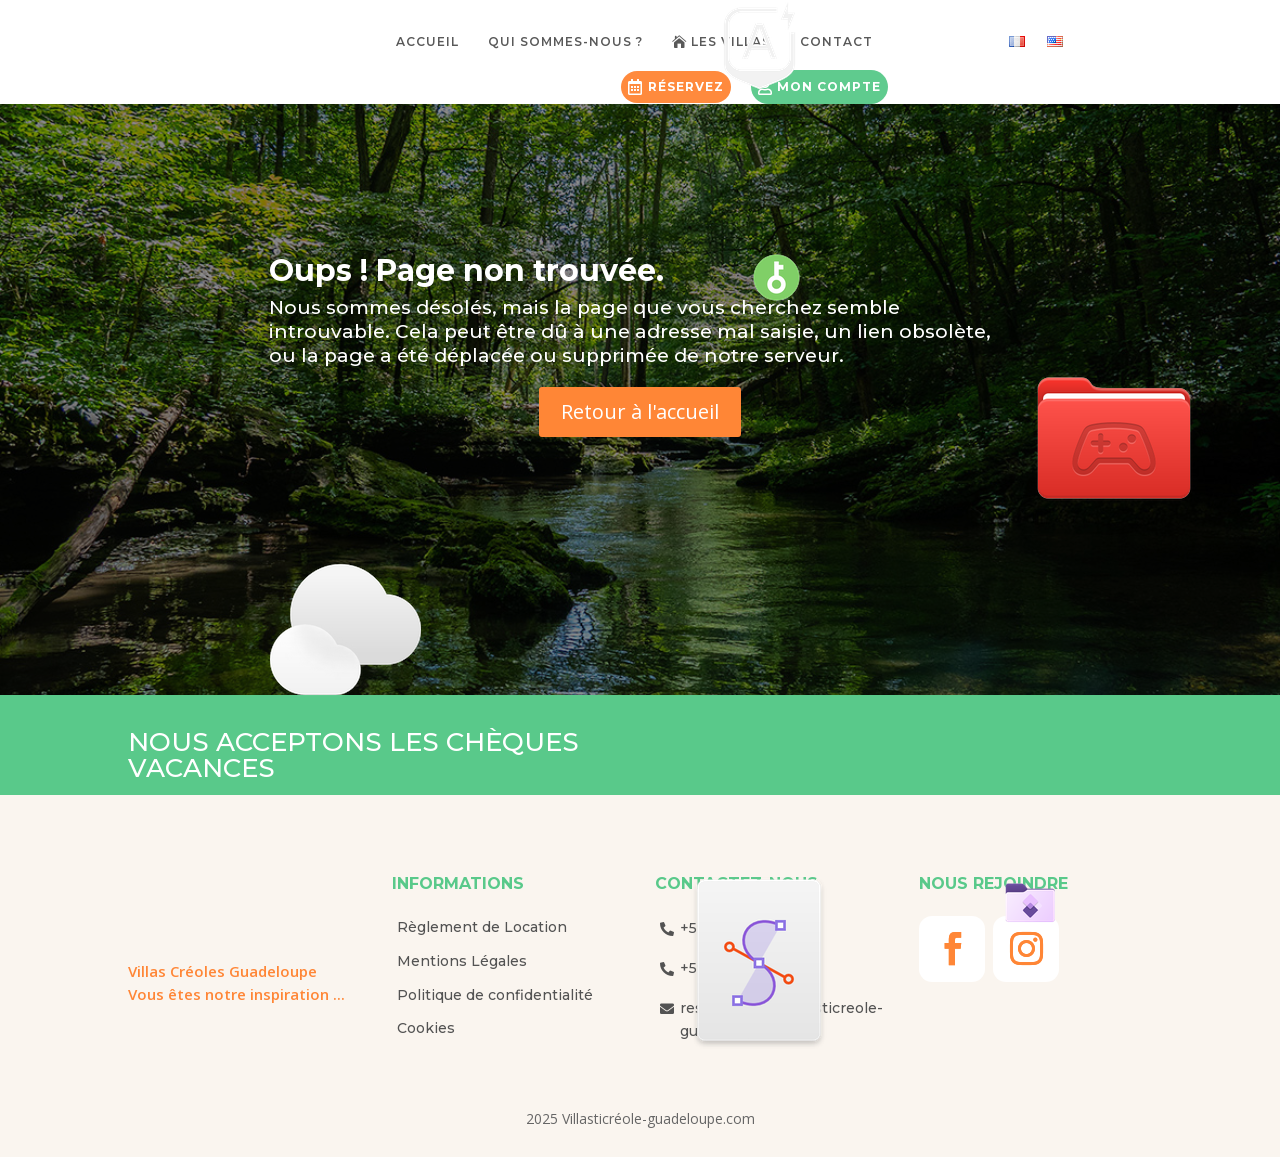 This screenshot has width=1280, height=1157. Describe the element at coordinates (1114, 438) in the screenshot. I see `open your games folder` at that location.